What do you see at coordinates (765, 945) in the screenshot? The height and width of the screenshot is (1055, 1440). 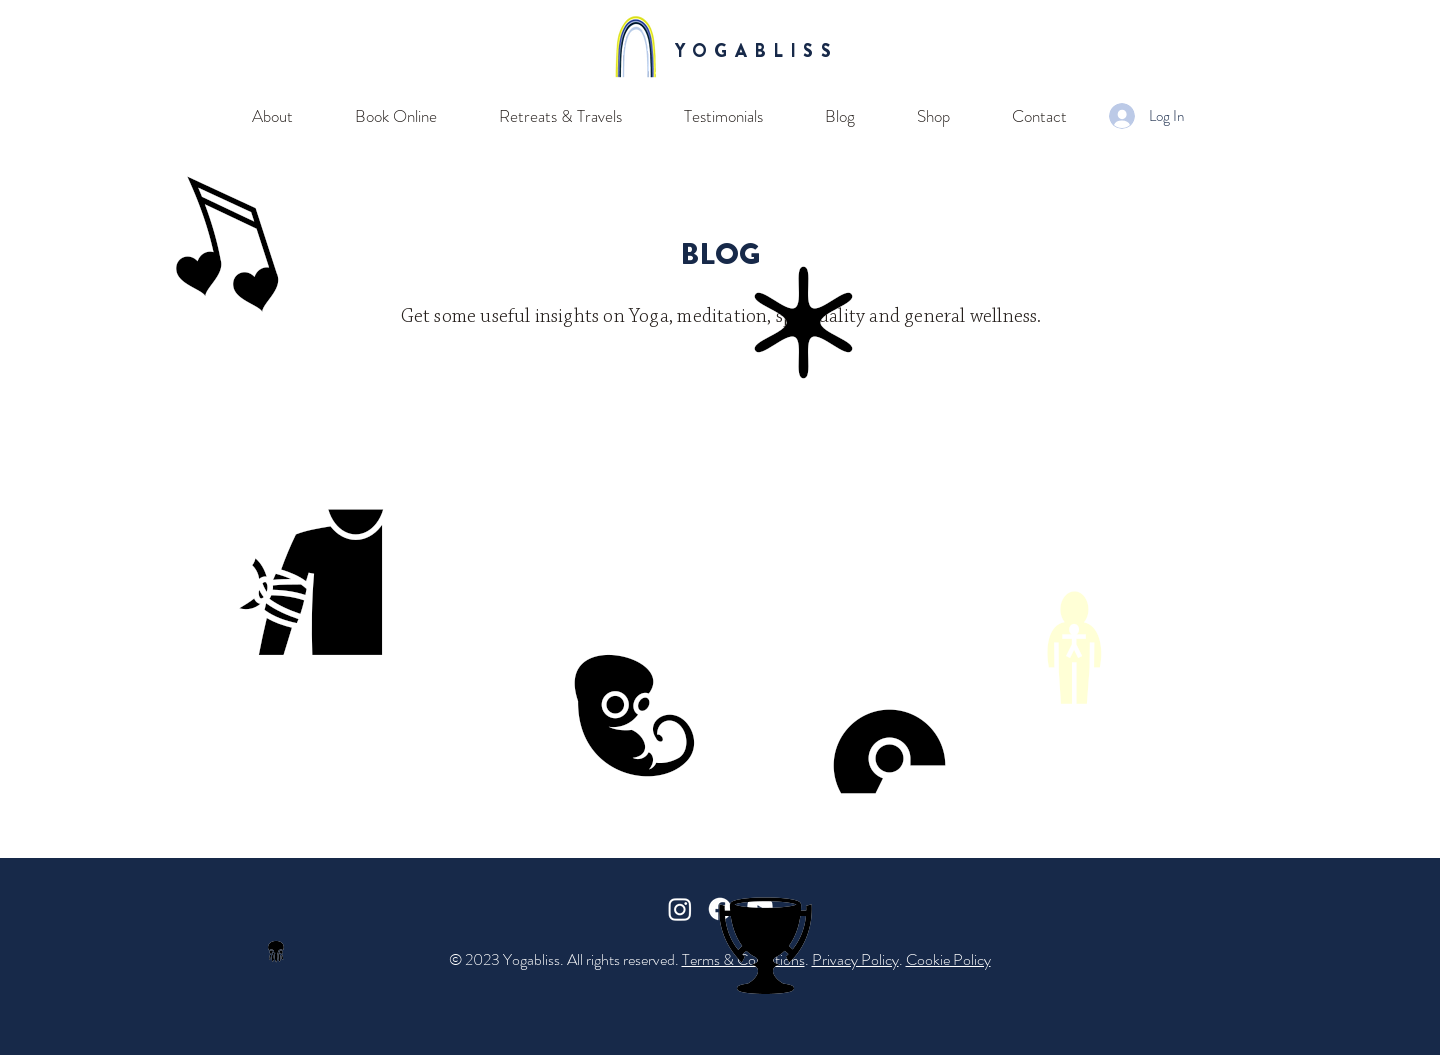 I see `view achievements or awards` at bounding box center [765, 945].